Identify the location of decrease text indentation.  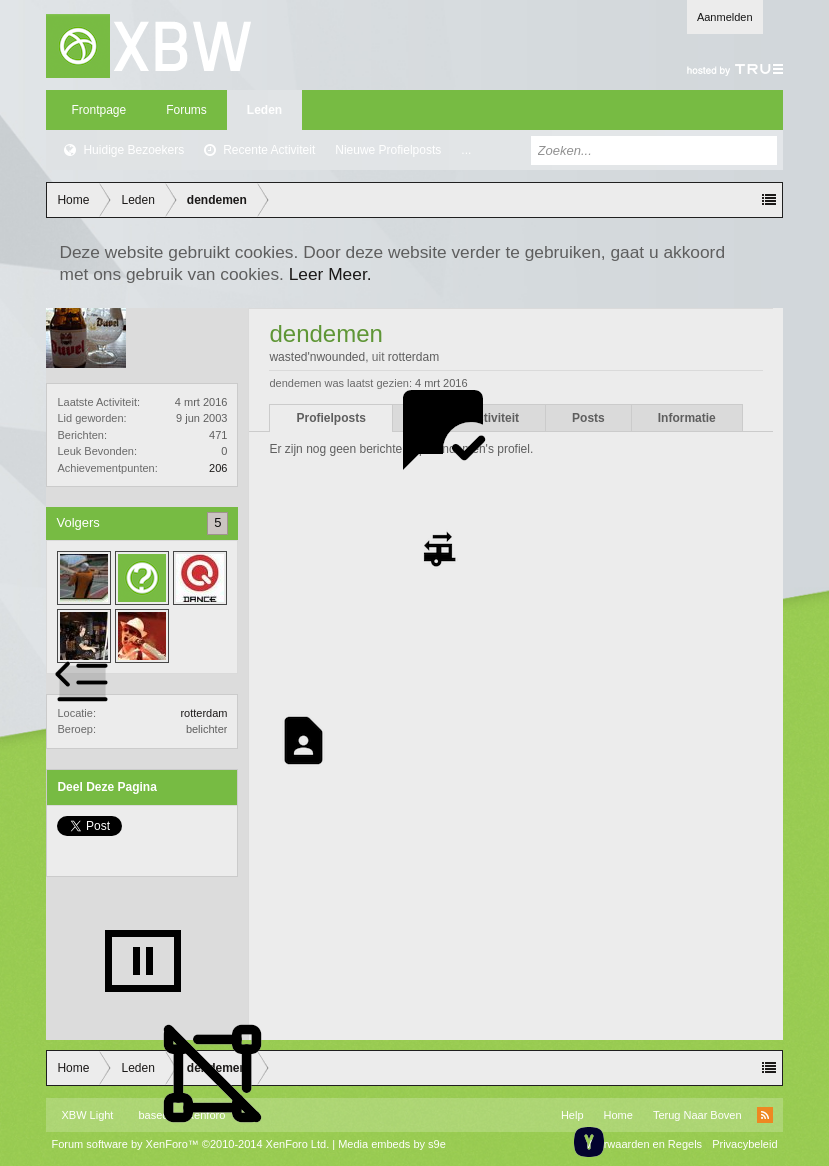
(82, 682).